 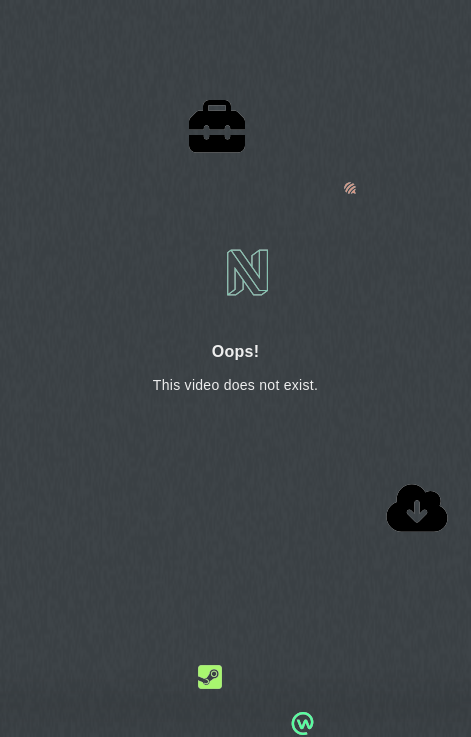 What do you see at coordinates (217, 128) in the screenshot?
I see `access tools and utilities` at bounding box center [217, 128].